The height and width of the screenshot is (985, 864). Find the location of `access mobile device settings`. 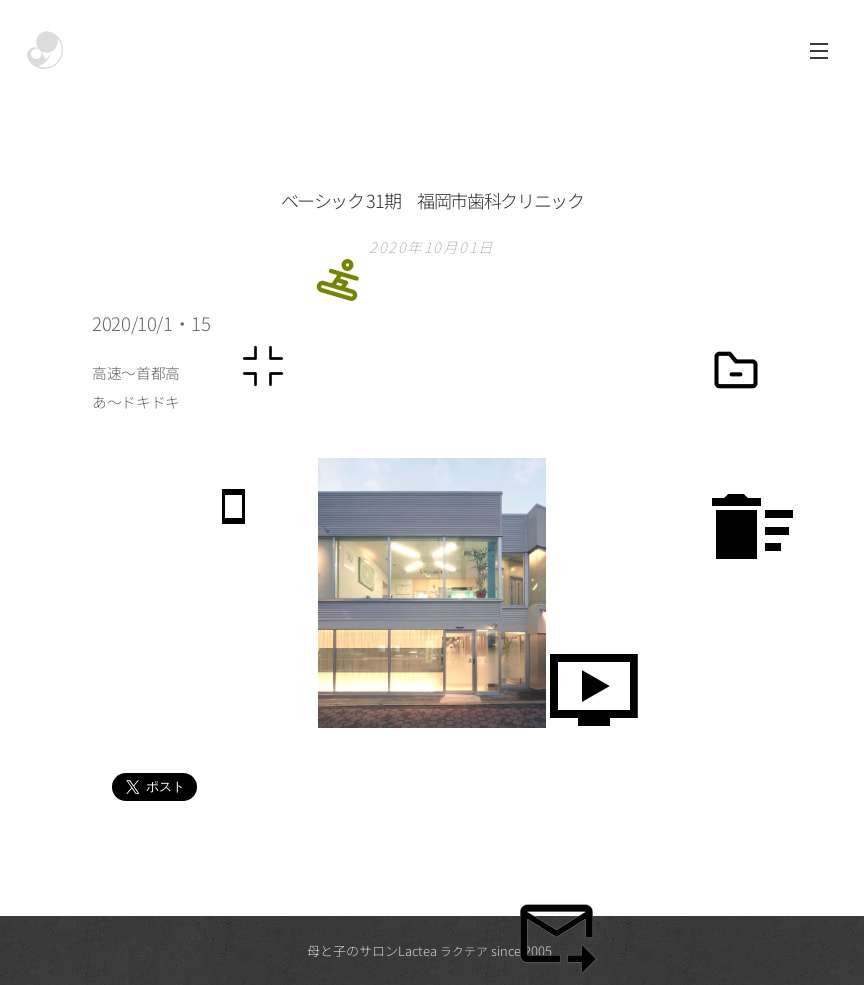

access mobile device settings is located at coordinates (233, 506).